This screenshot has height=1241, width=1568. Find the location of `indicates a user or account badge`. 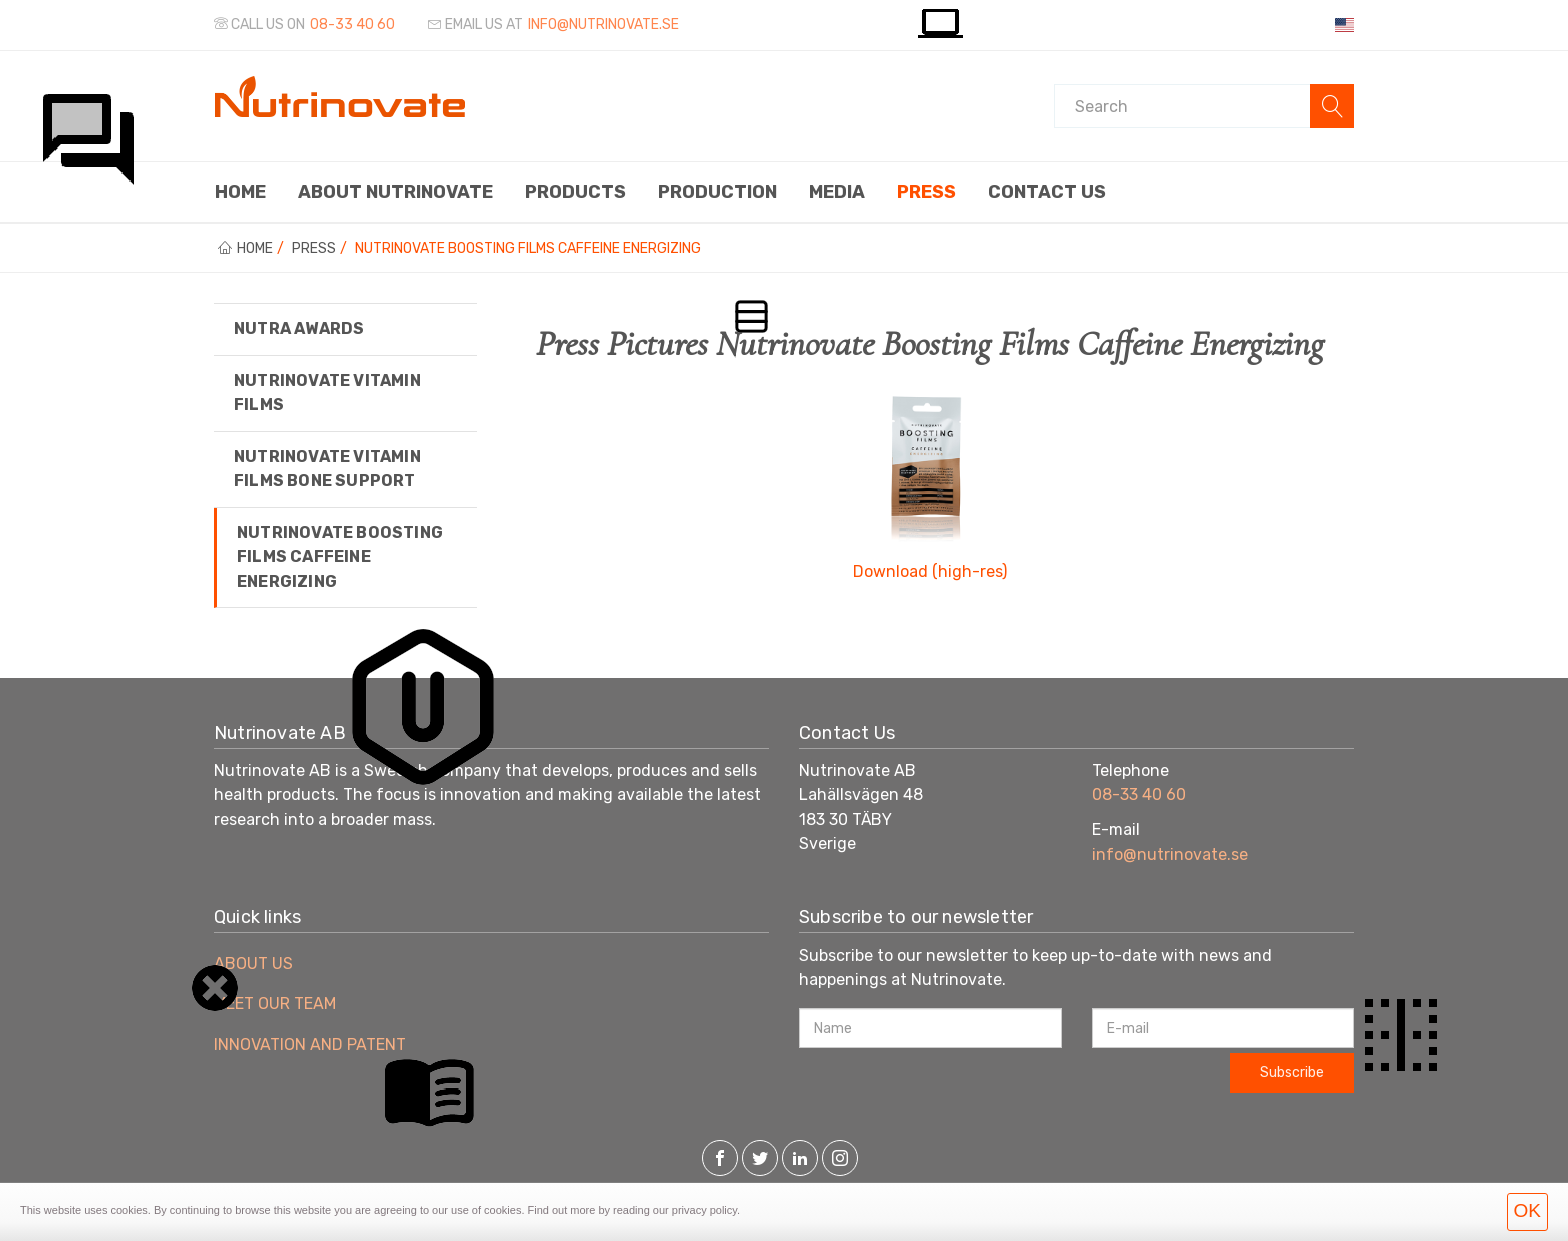

indicates a user or account badge is located at coordinates (423, 707).